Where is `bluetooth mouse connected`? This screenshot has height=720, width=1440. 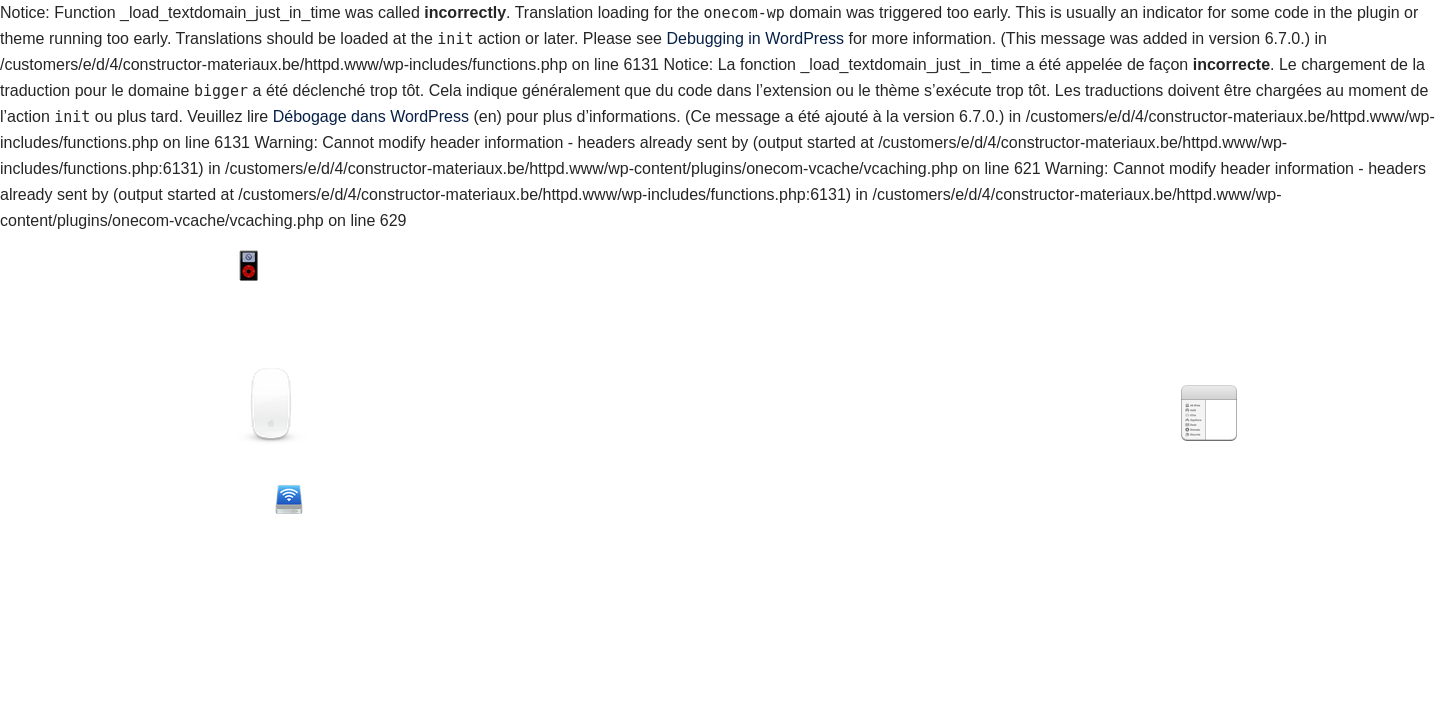
bluetooth mouse connected is located at coordinates (271, 406).